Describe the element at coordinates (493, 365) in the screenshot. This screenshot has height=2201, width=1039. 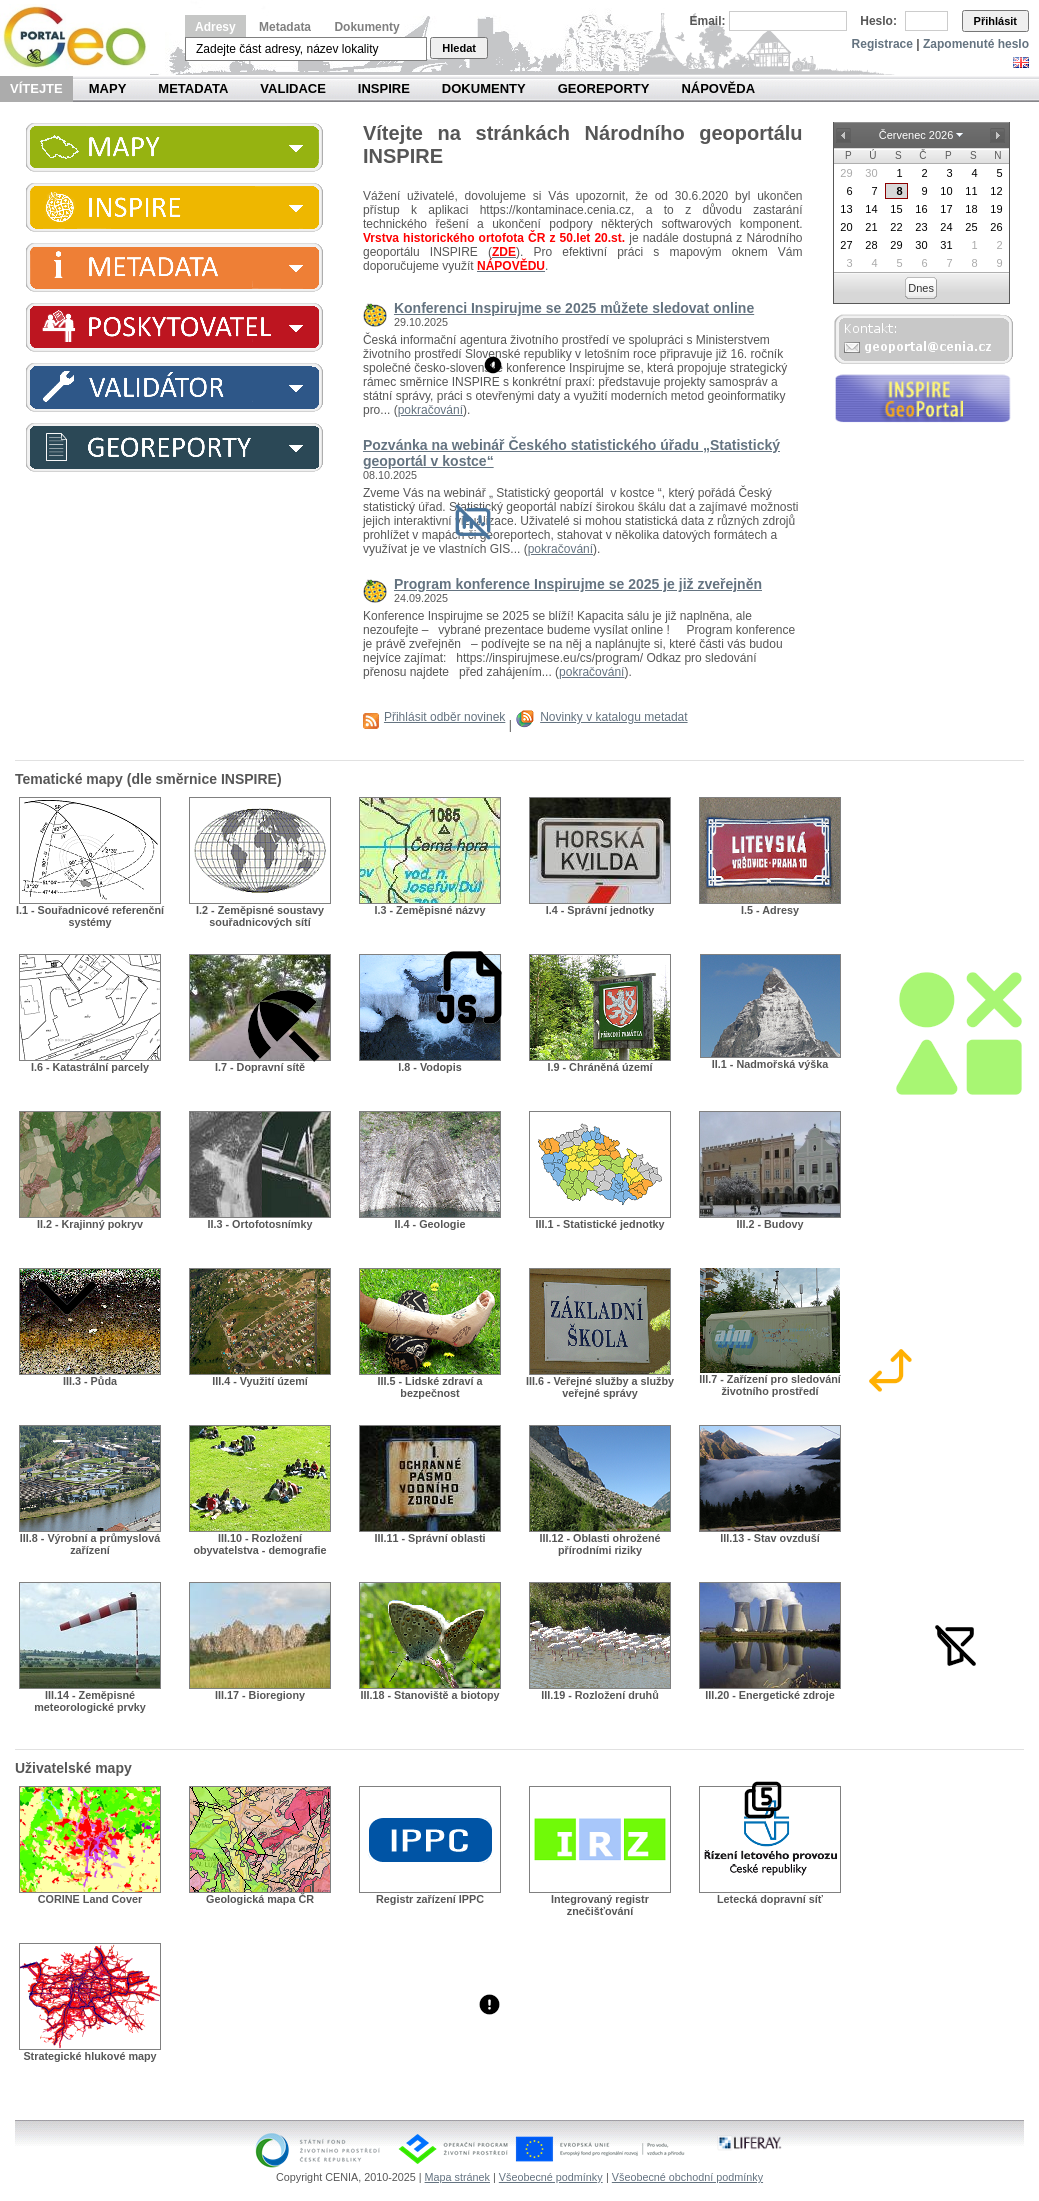
I see `go back to the previous screen` at that location.